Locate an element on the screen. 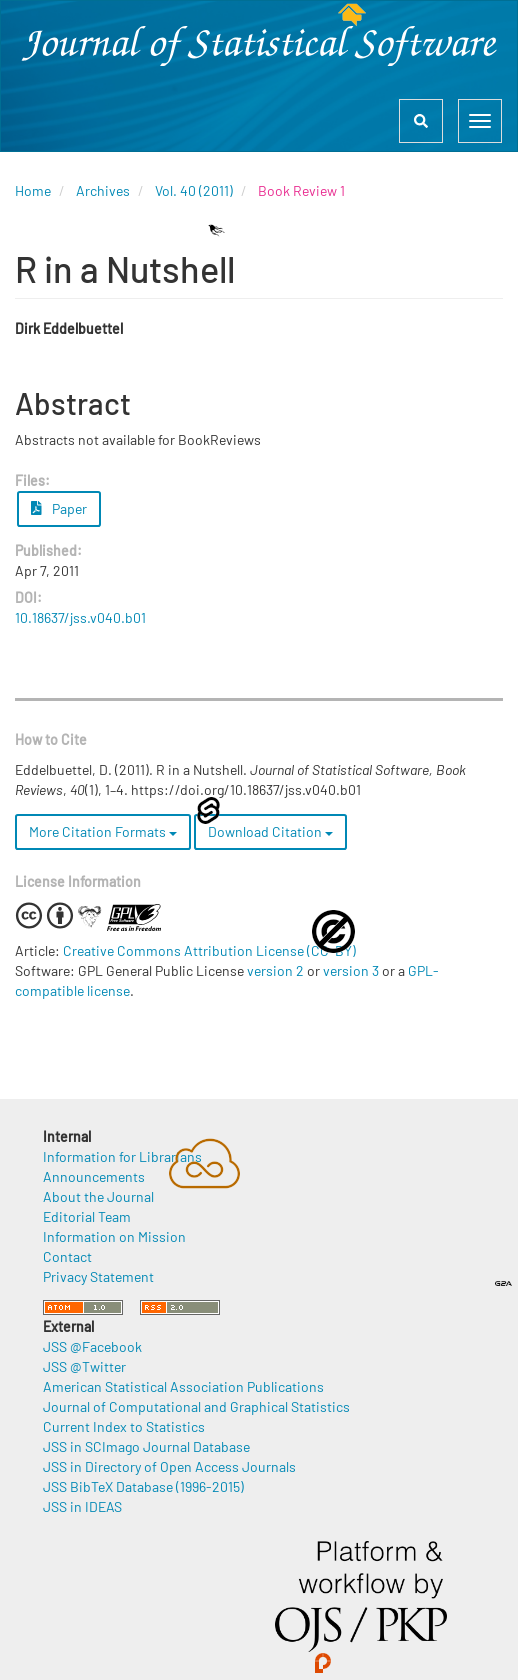 The width and height of the screenshot is (518, 1680). open passport app is located at coordinates (323, 1663).